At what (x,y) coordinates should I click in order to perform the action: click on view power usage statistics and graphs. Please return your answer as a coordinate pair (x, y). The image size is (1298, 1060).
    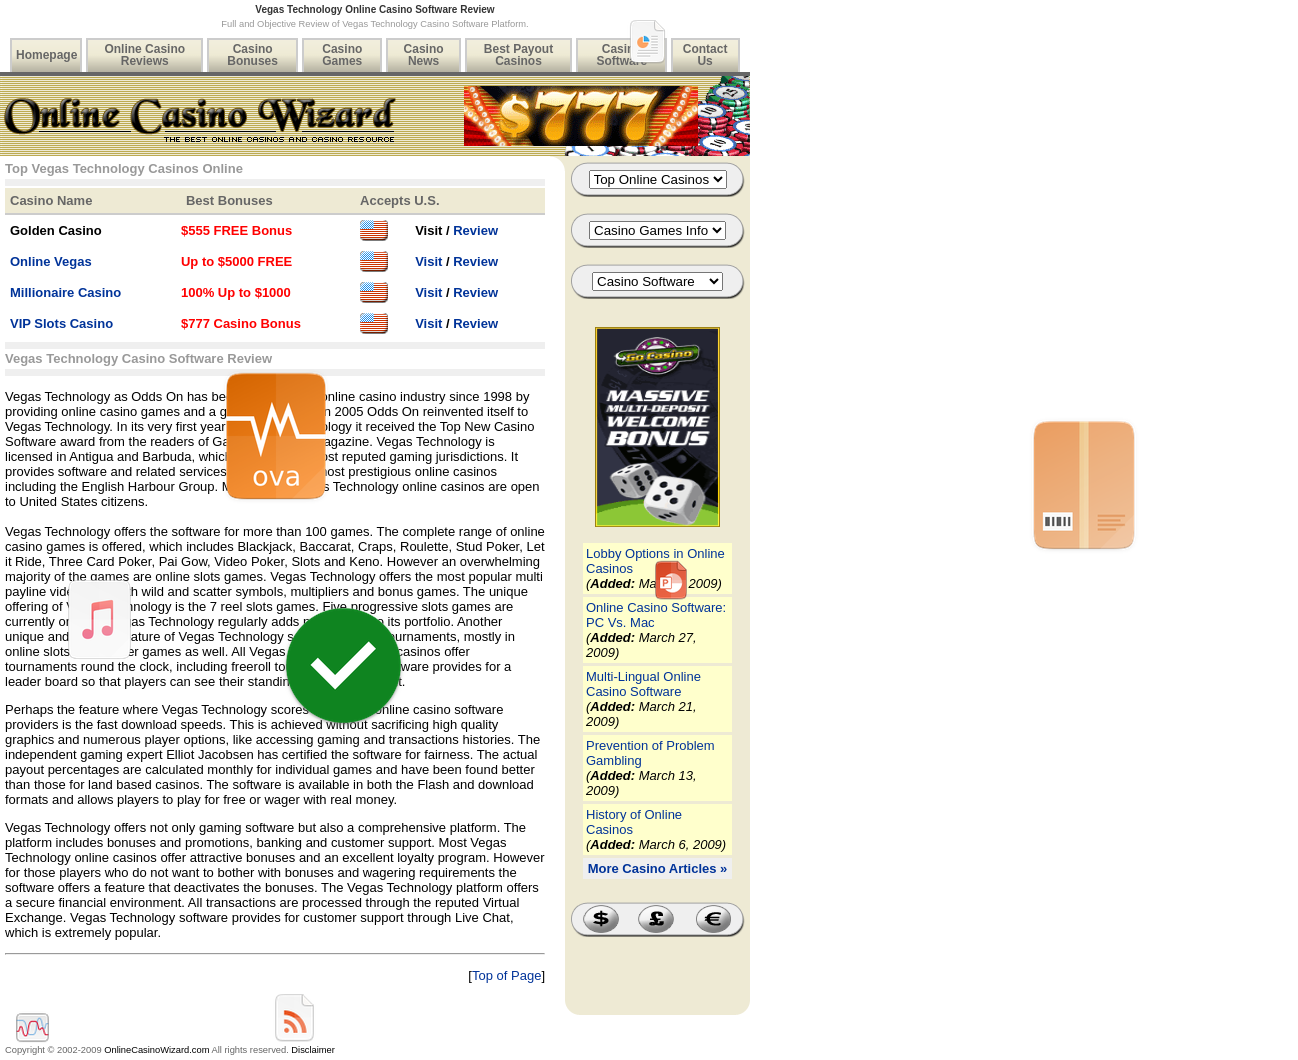
    Looking at the image, I should click on (32, 1027).